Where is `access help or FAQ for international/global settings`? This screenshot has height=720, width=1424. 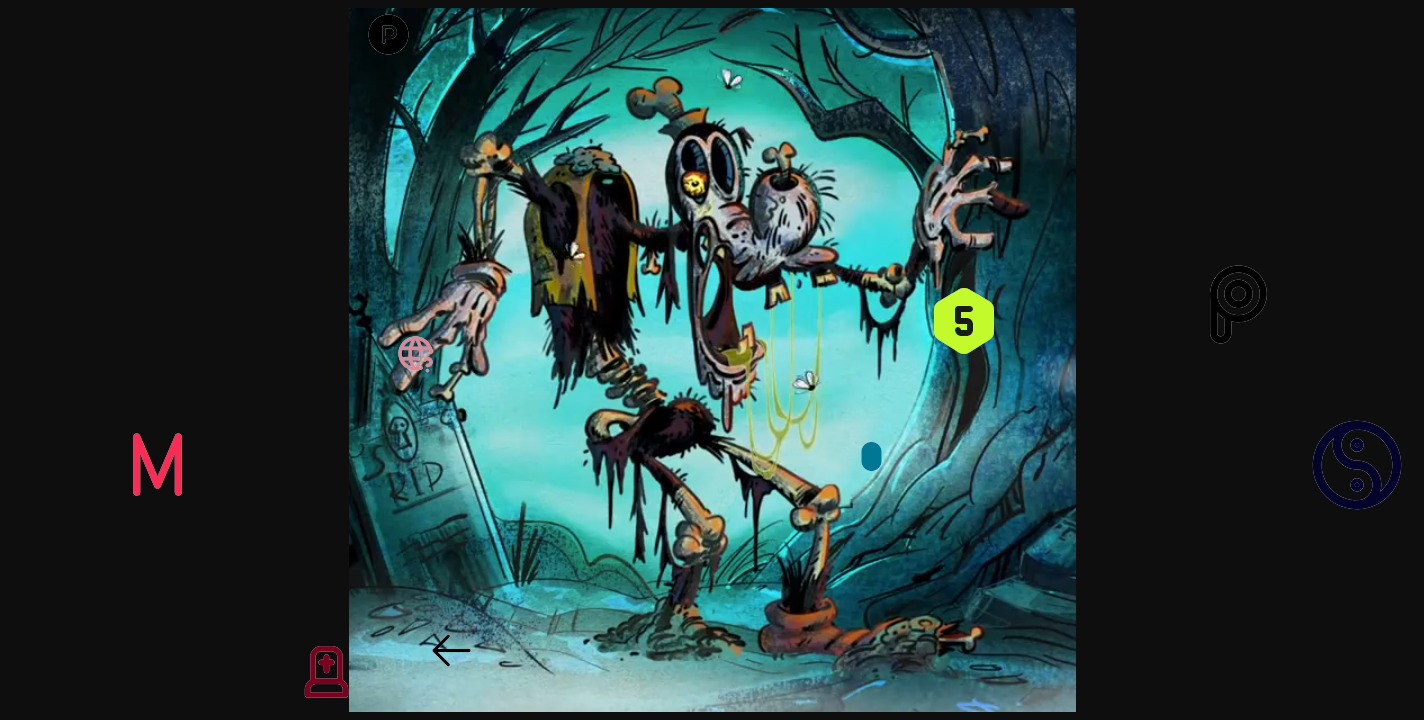
access help or FAQ for international/global settings is located at coordinates (415, 353).